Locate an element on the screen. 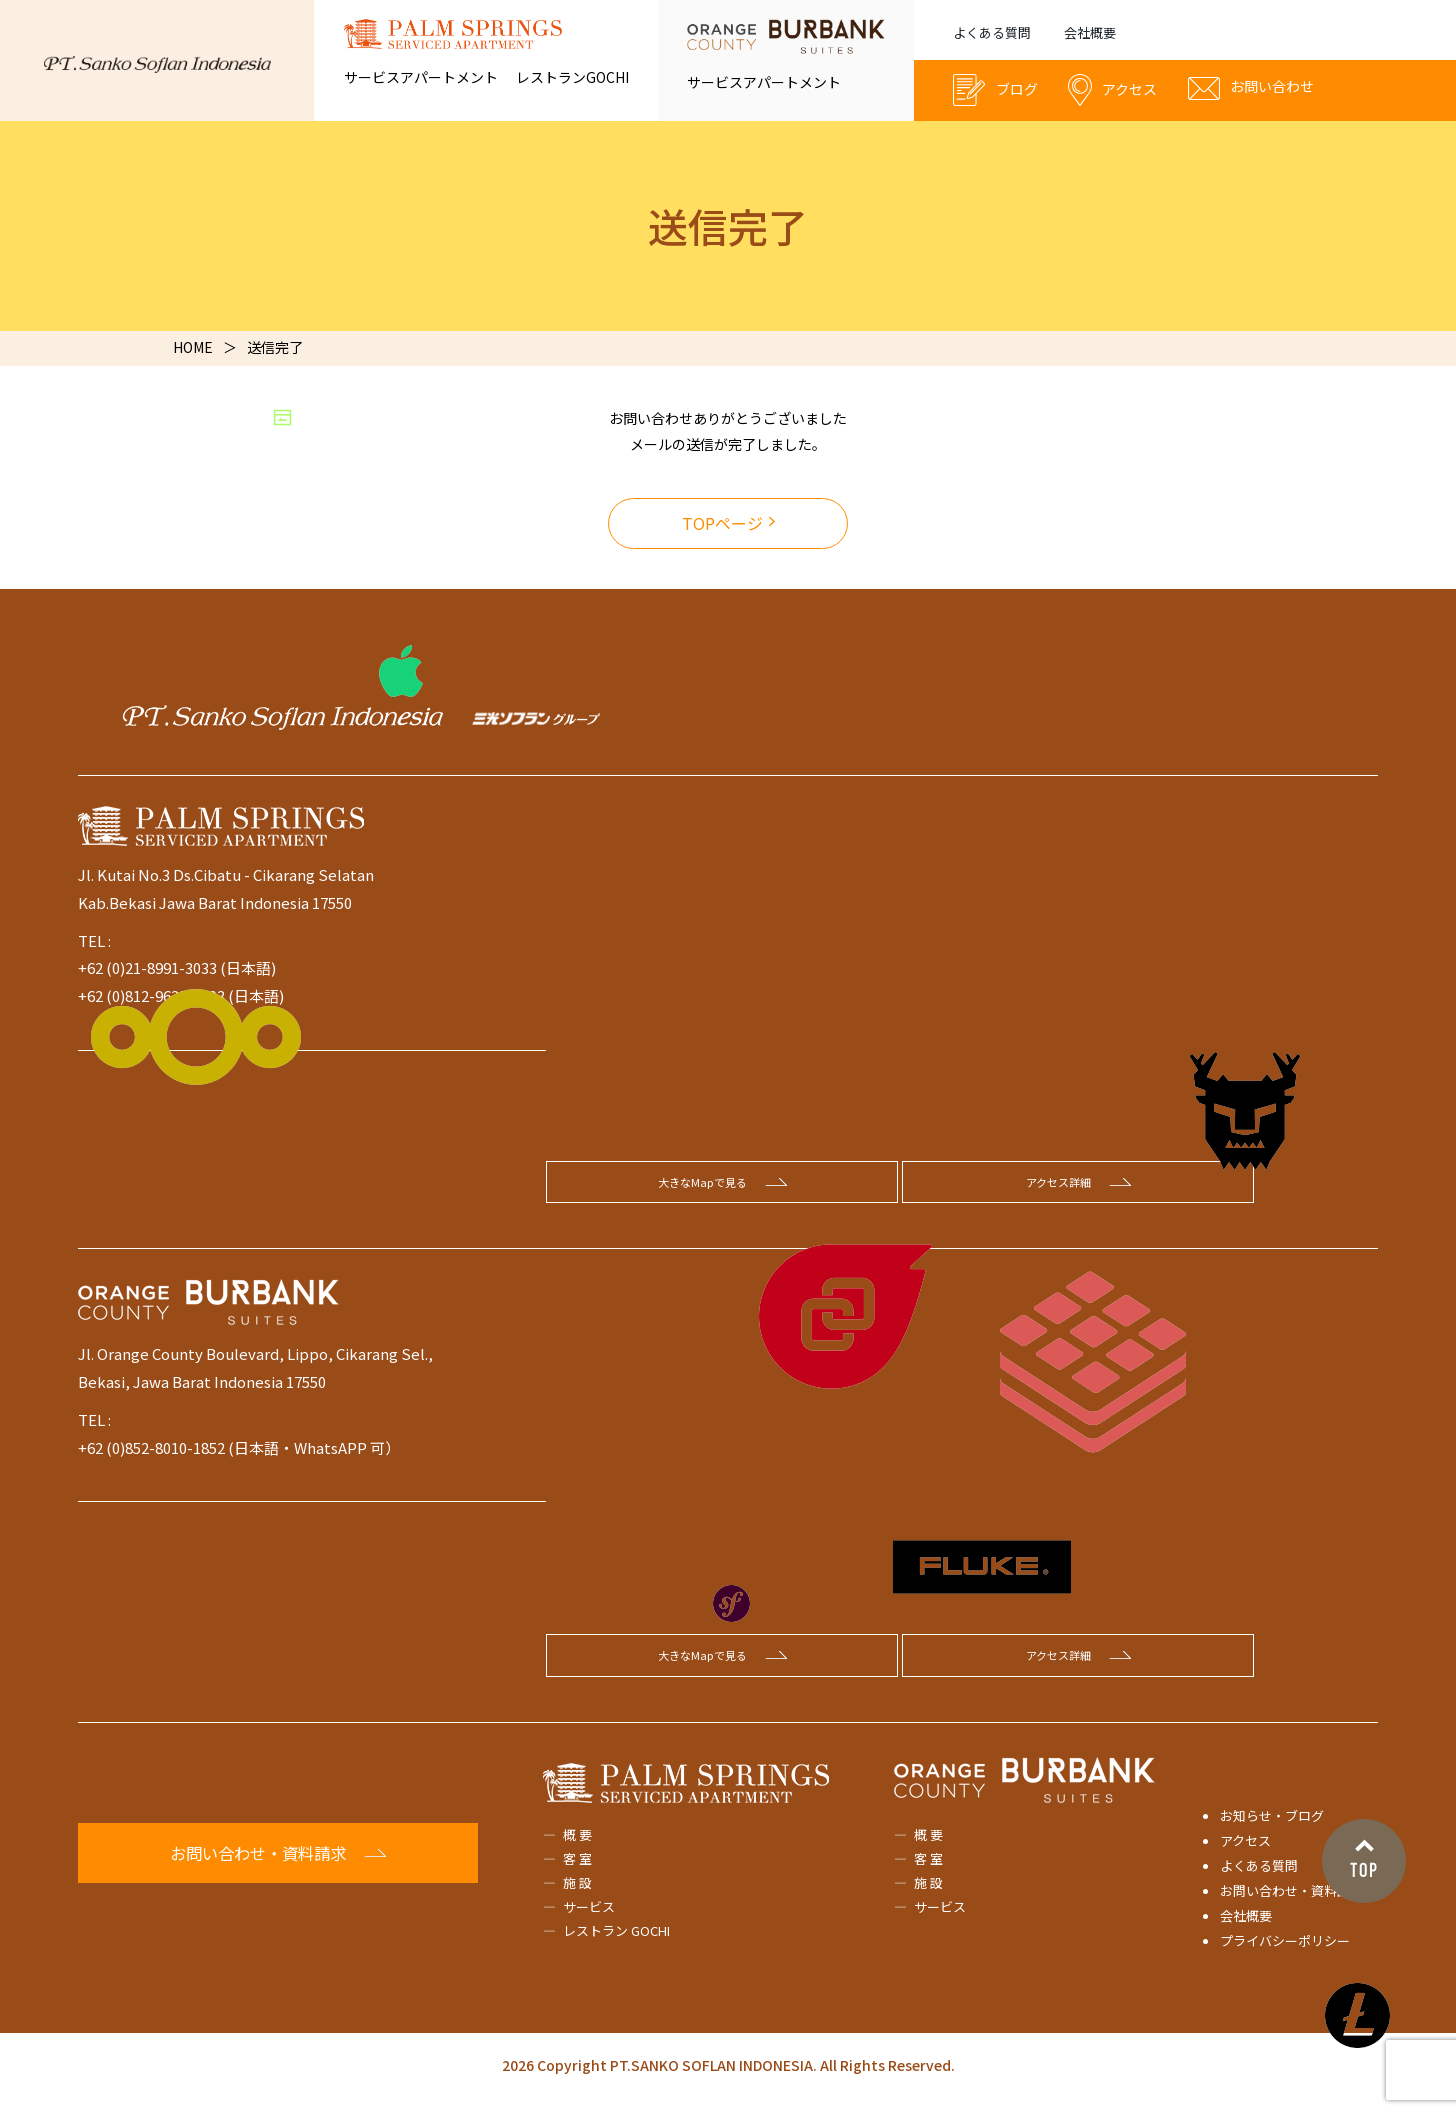  Fluke corporation brand logo is located at coordinates (982, 1567).